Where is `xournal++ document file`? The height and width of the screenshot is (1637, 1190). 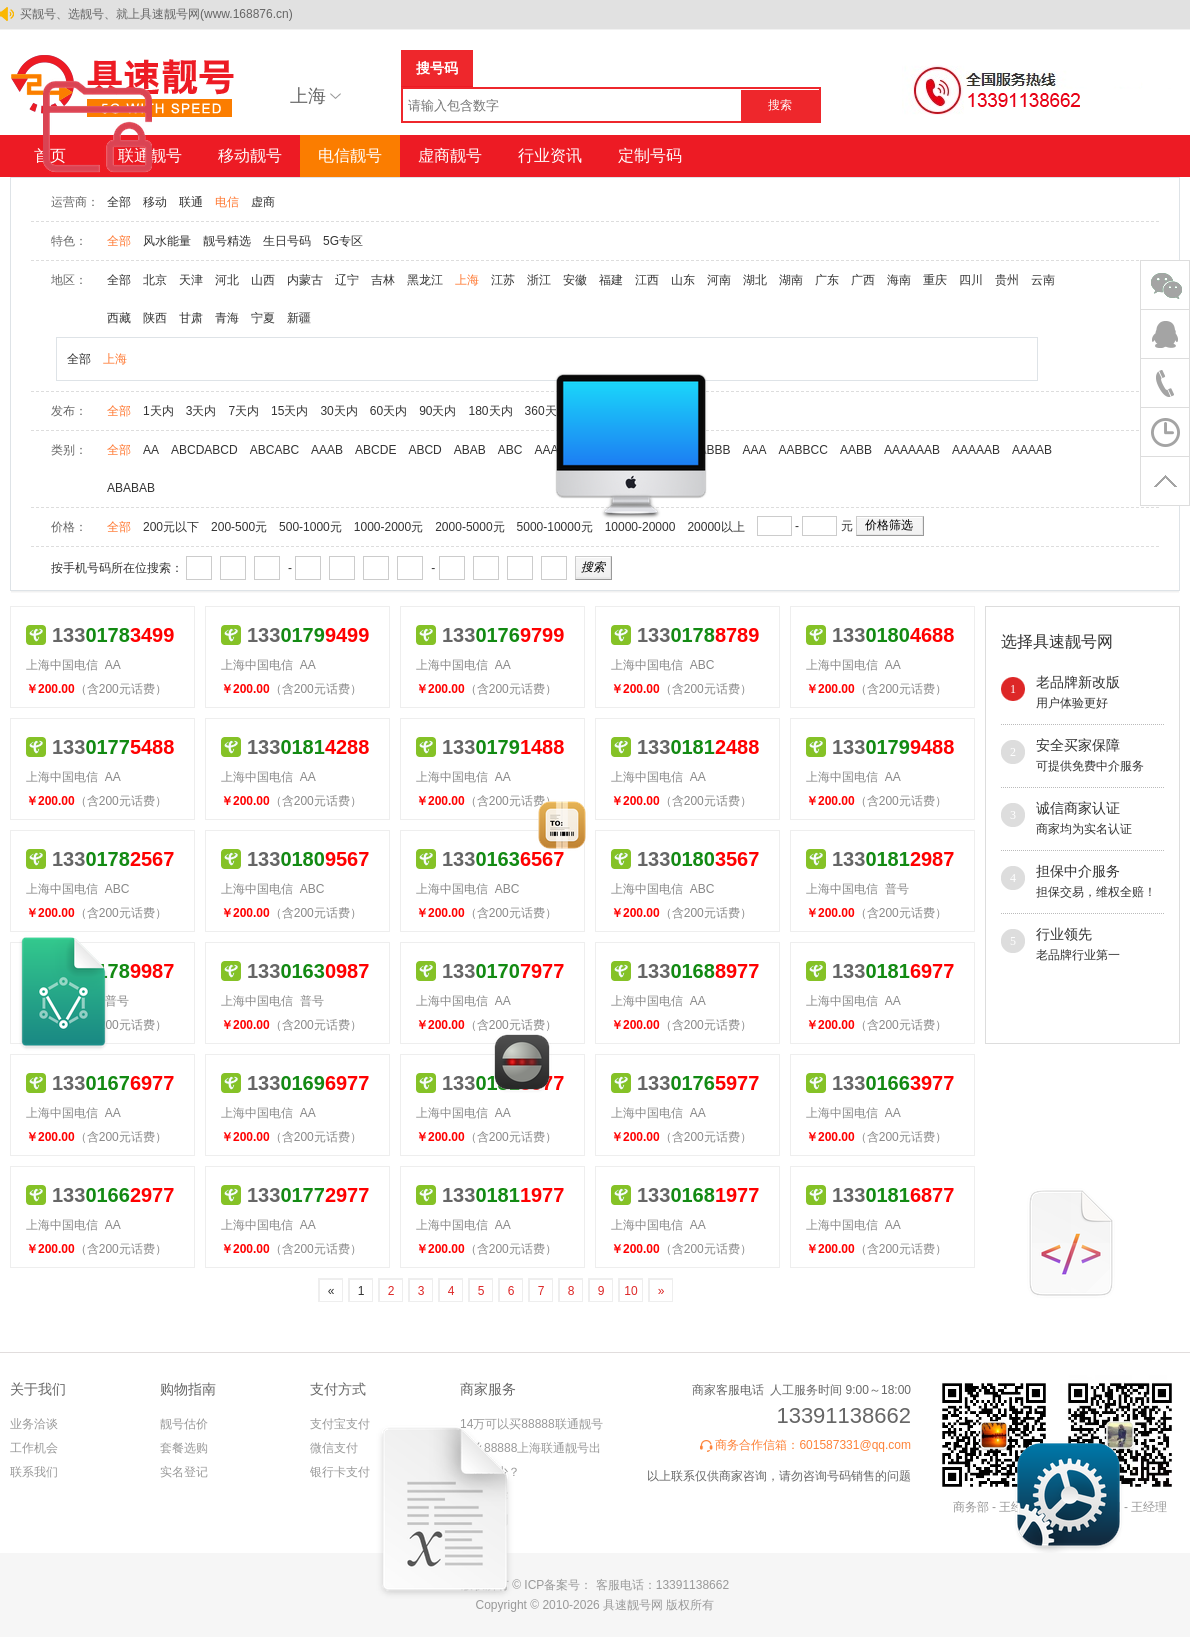
xournal++ document file is located at coordinates (445, 1512).